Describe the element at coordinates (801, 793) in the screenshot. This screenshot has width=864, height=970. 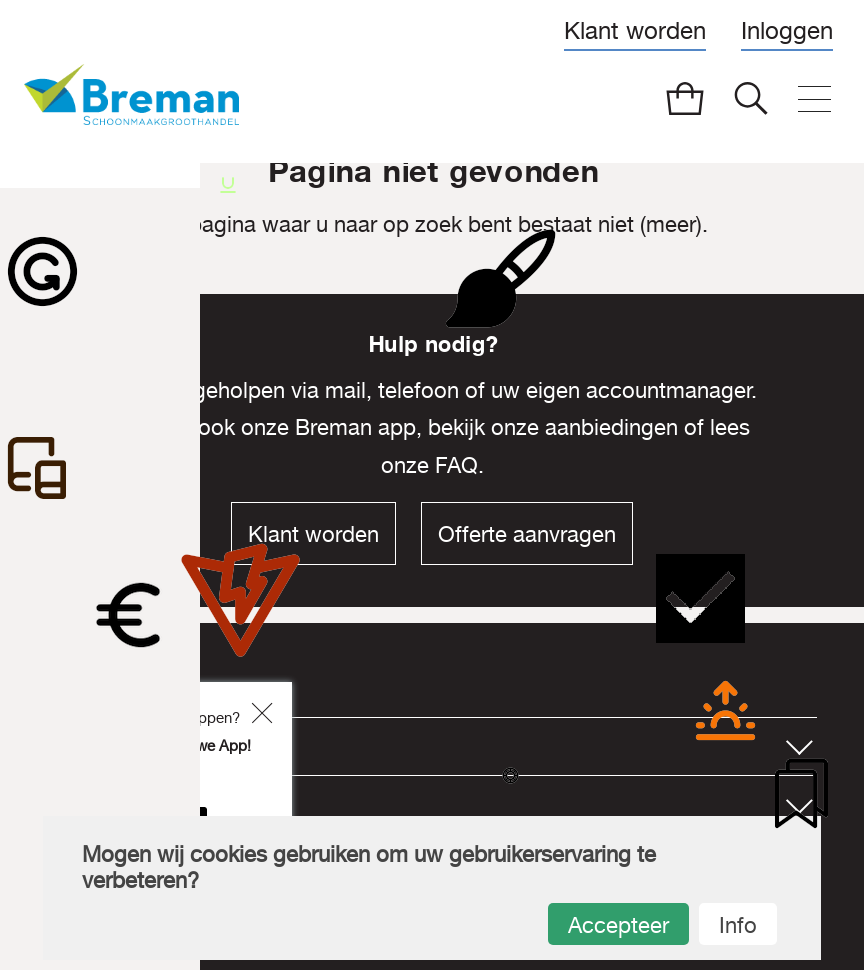
I see `view your saved bookmarks` at that location.